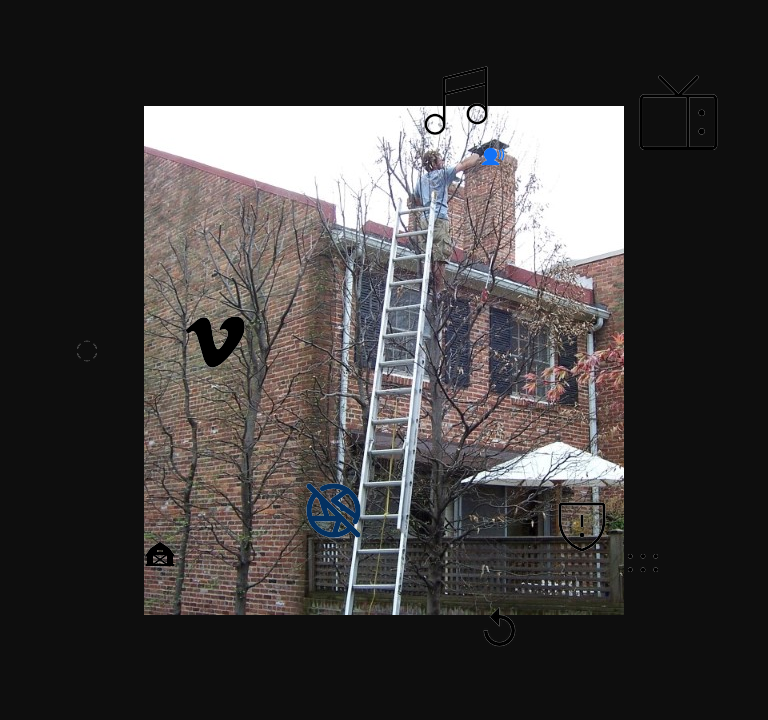  Describe the element at coordinates (582, 524) in the screenshot. I see `security warning or potential threat detected` at that location.